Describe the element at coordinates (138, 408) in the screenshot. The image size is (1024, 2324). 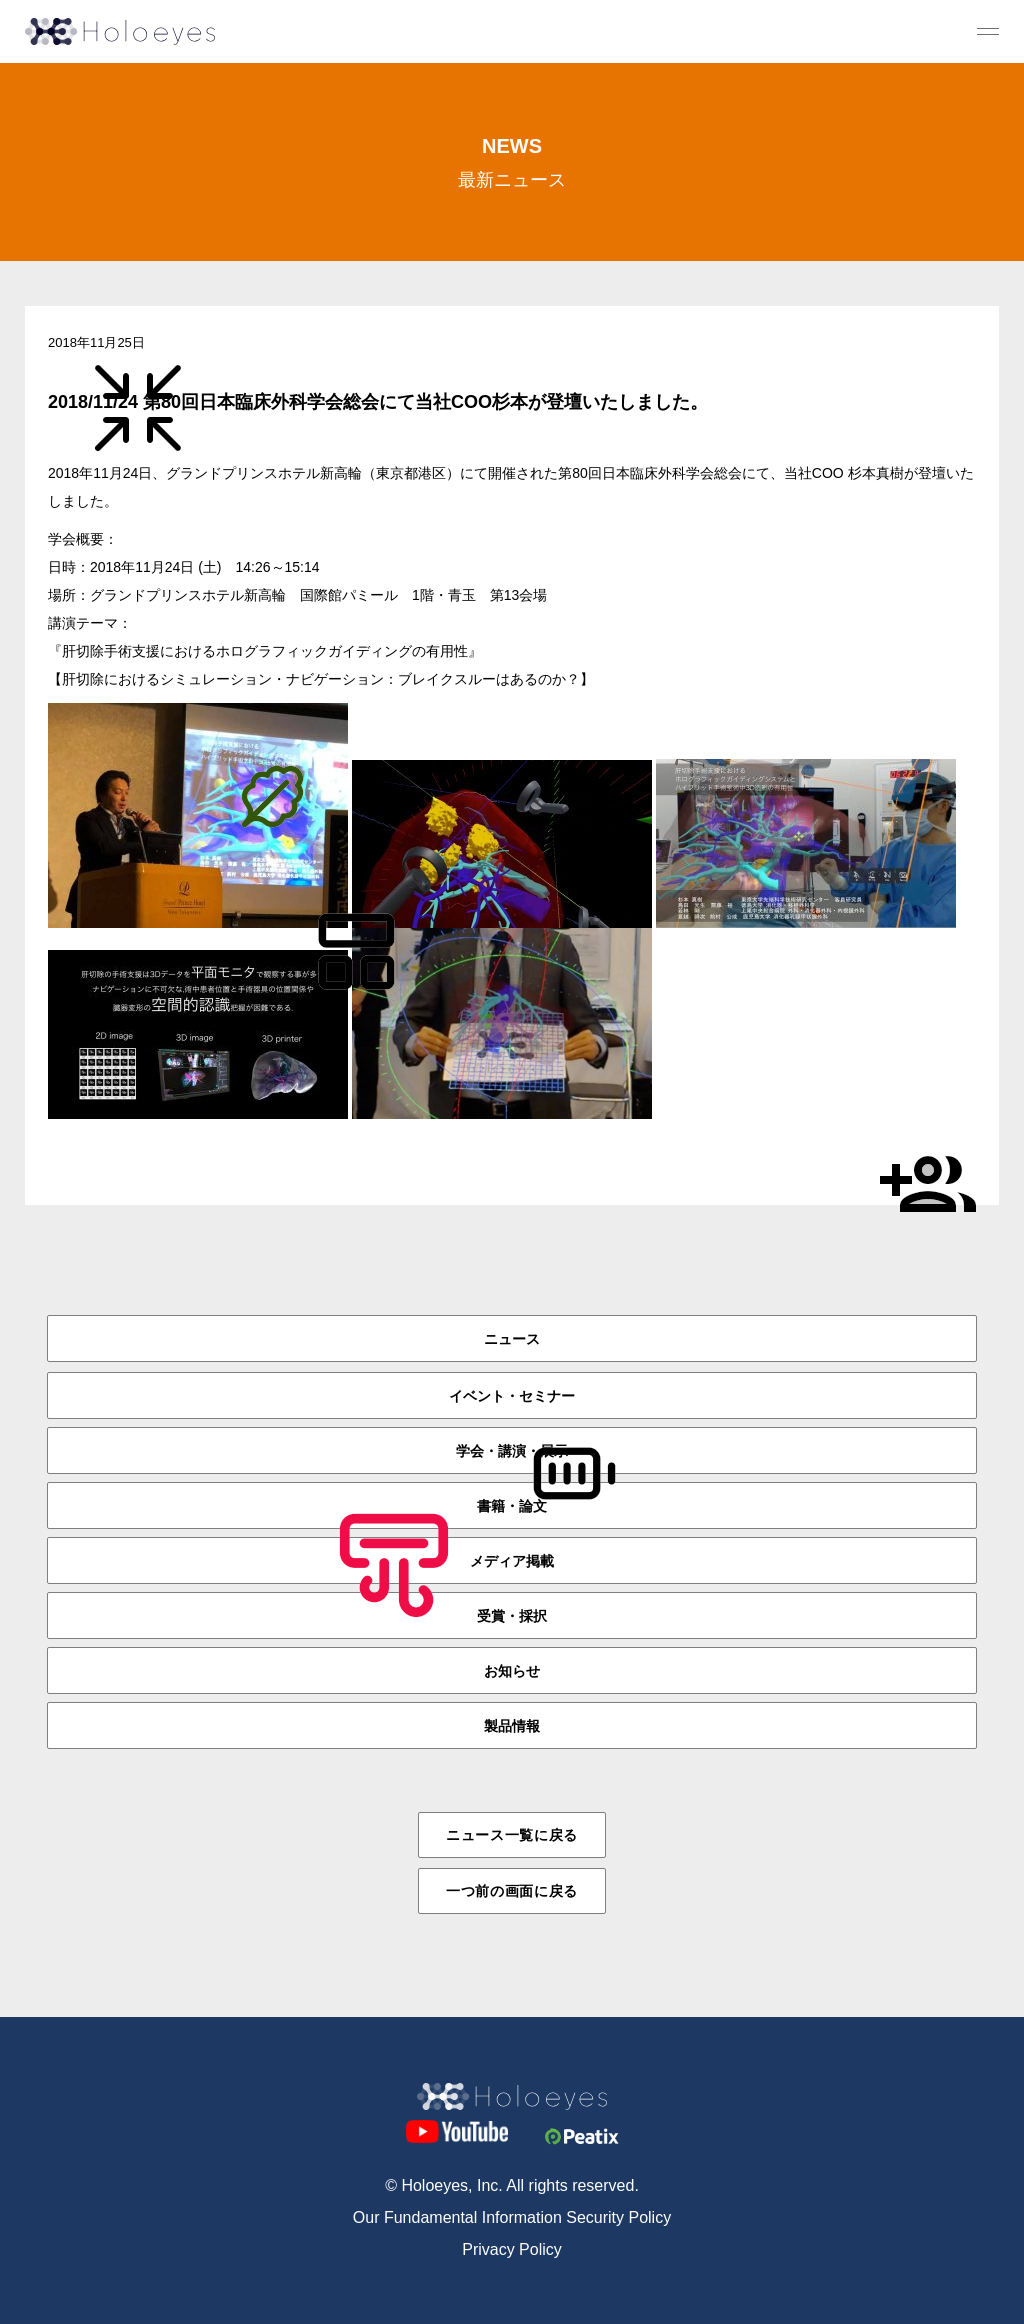
I see `exit fullscreen mode` at that location.